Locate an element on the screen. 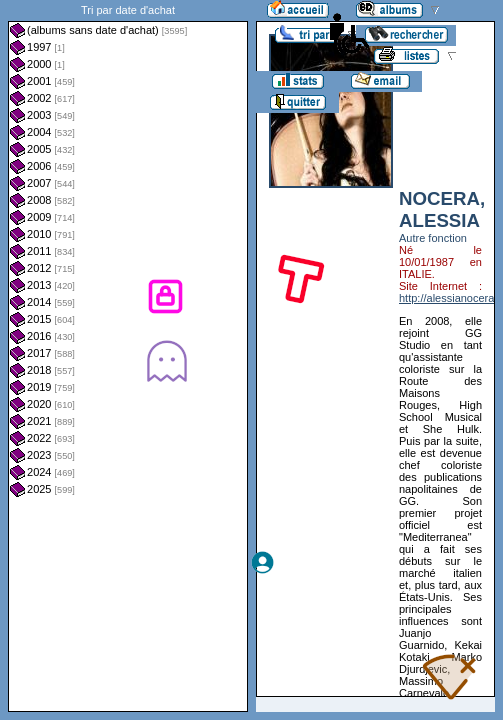 This screenshot has height=720, width=503. wheelchair accessible pickup location is located at coordinates (348, 33).